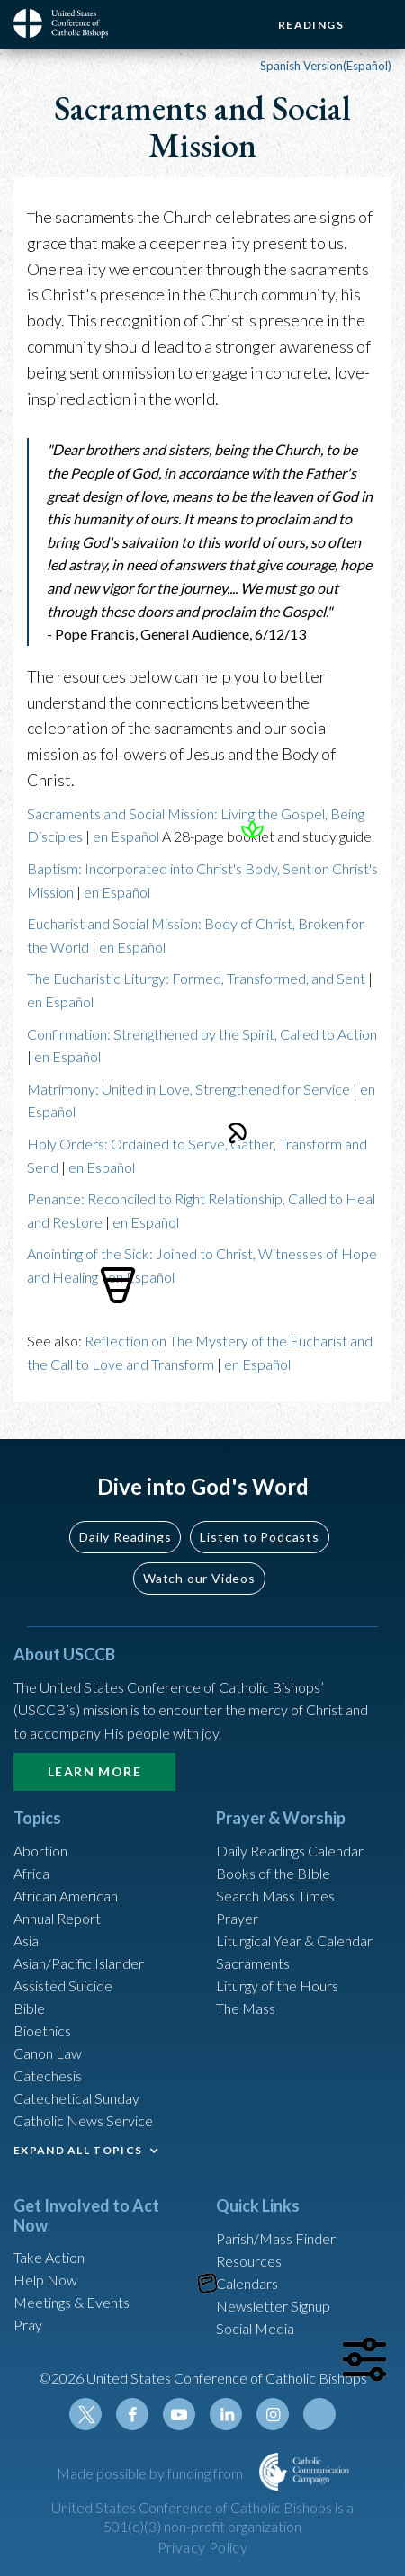 The width and height of the screenshot is (405, 2576). What do you see at coordinates (207, 2283) in the screenshot?
I see `headless ui library logo` at bounding box center [207, 2283].